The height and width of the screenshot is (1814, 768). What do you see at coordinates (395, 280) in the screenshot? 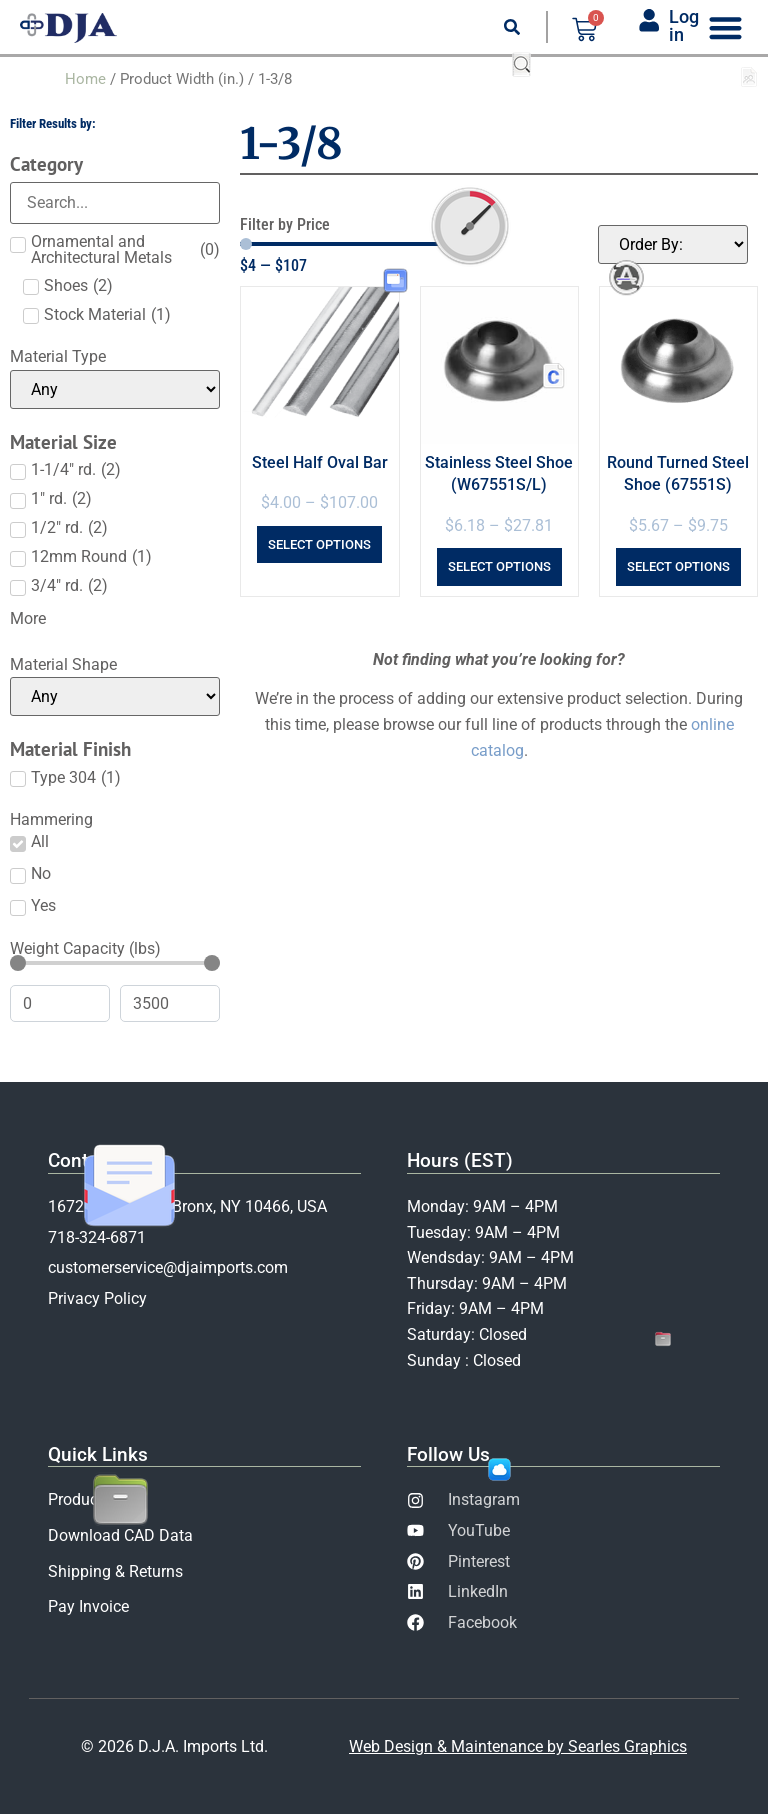
I see `manage startup applications and session settings` at bounding box center [395, 280].